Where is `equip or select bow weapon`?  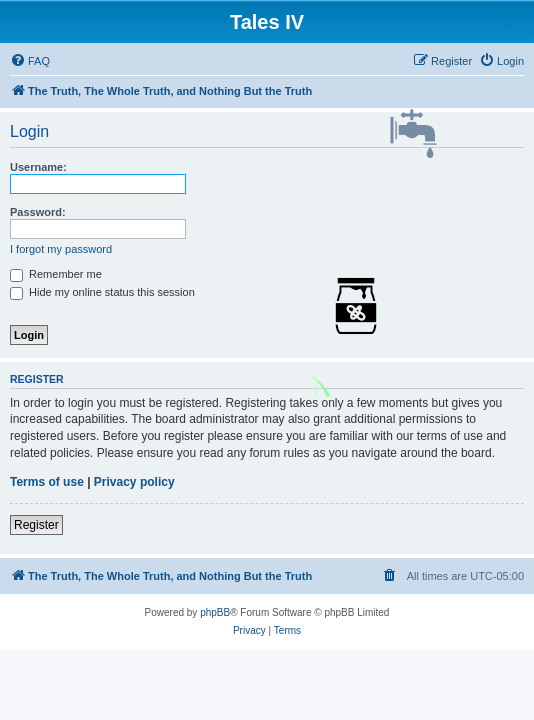
equip or select bow weapon is located at coordinates (319, 386).